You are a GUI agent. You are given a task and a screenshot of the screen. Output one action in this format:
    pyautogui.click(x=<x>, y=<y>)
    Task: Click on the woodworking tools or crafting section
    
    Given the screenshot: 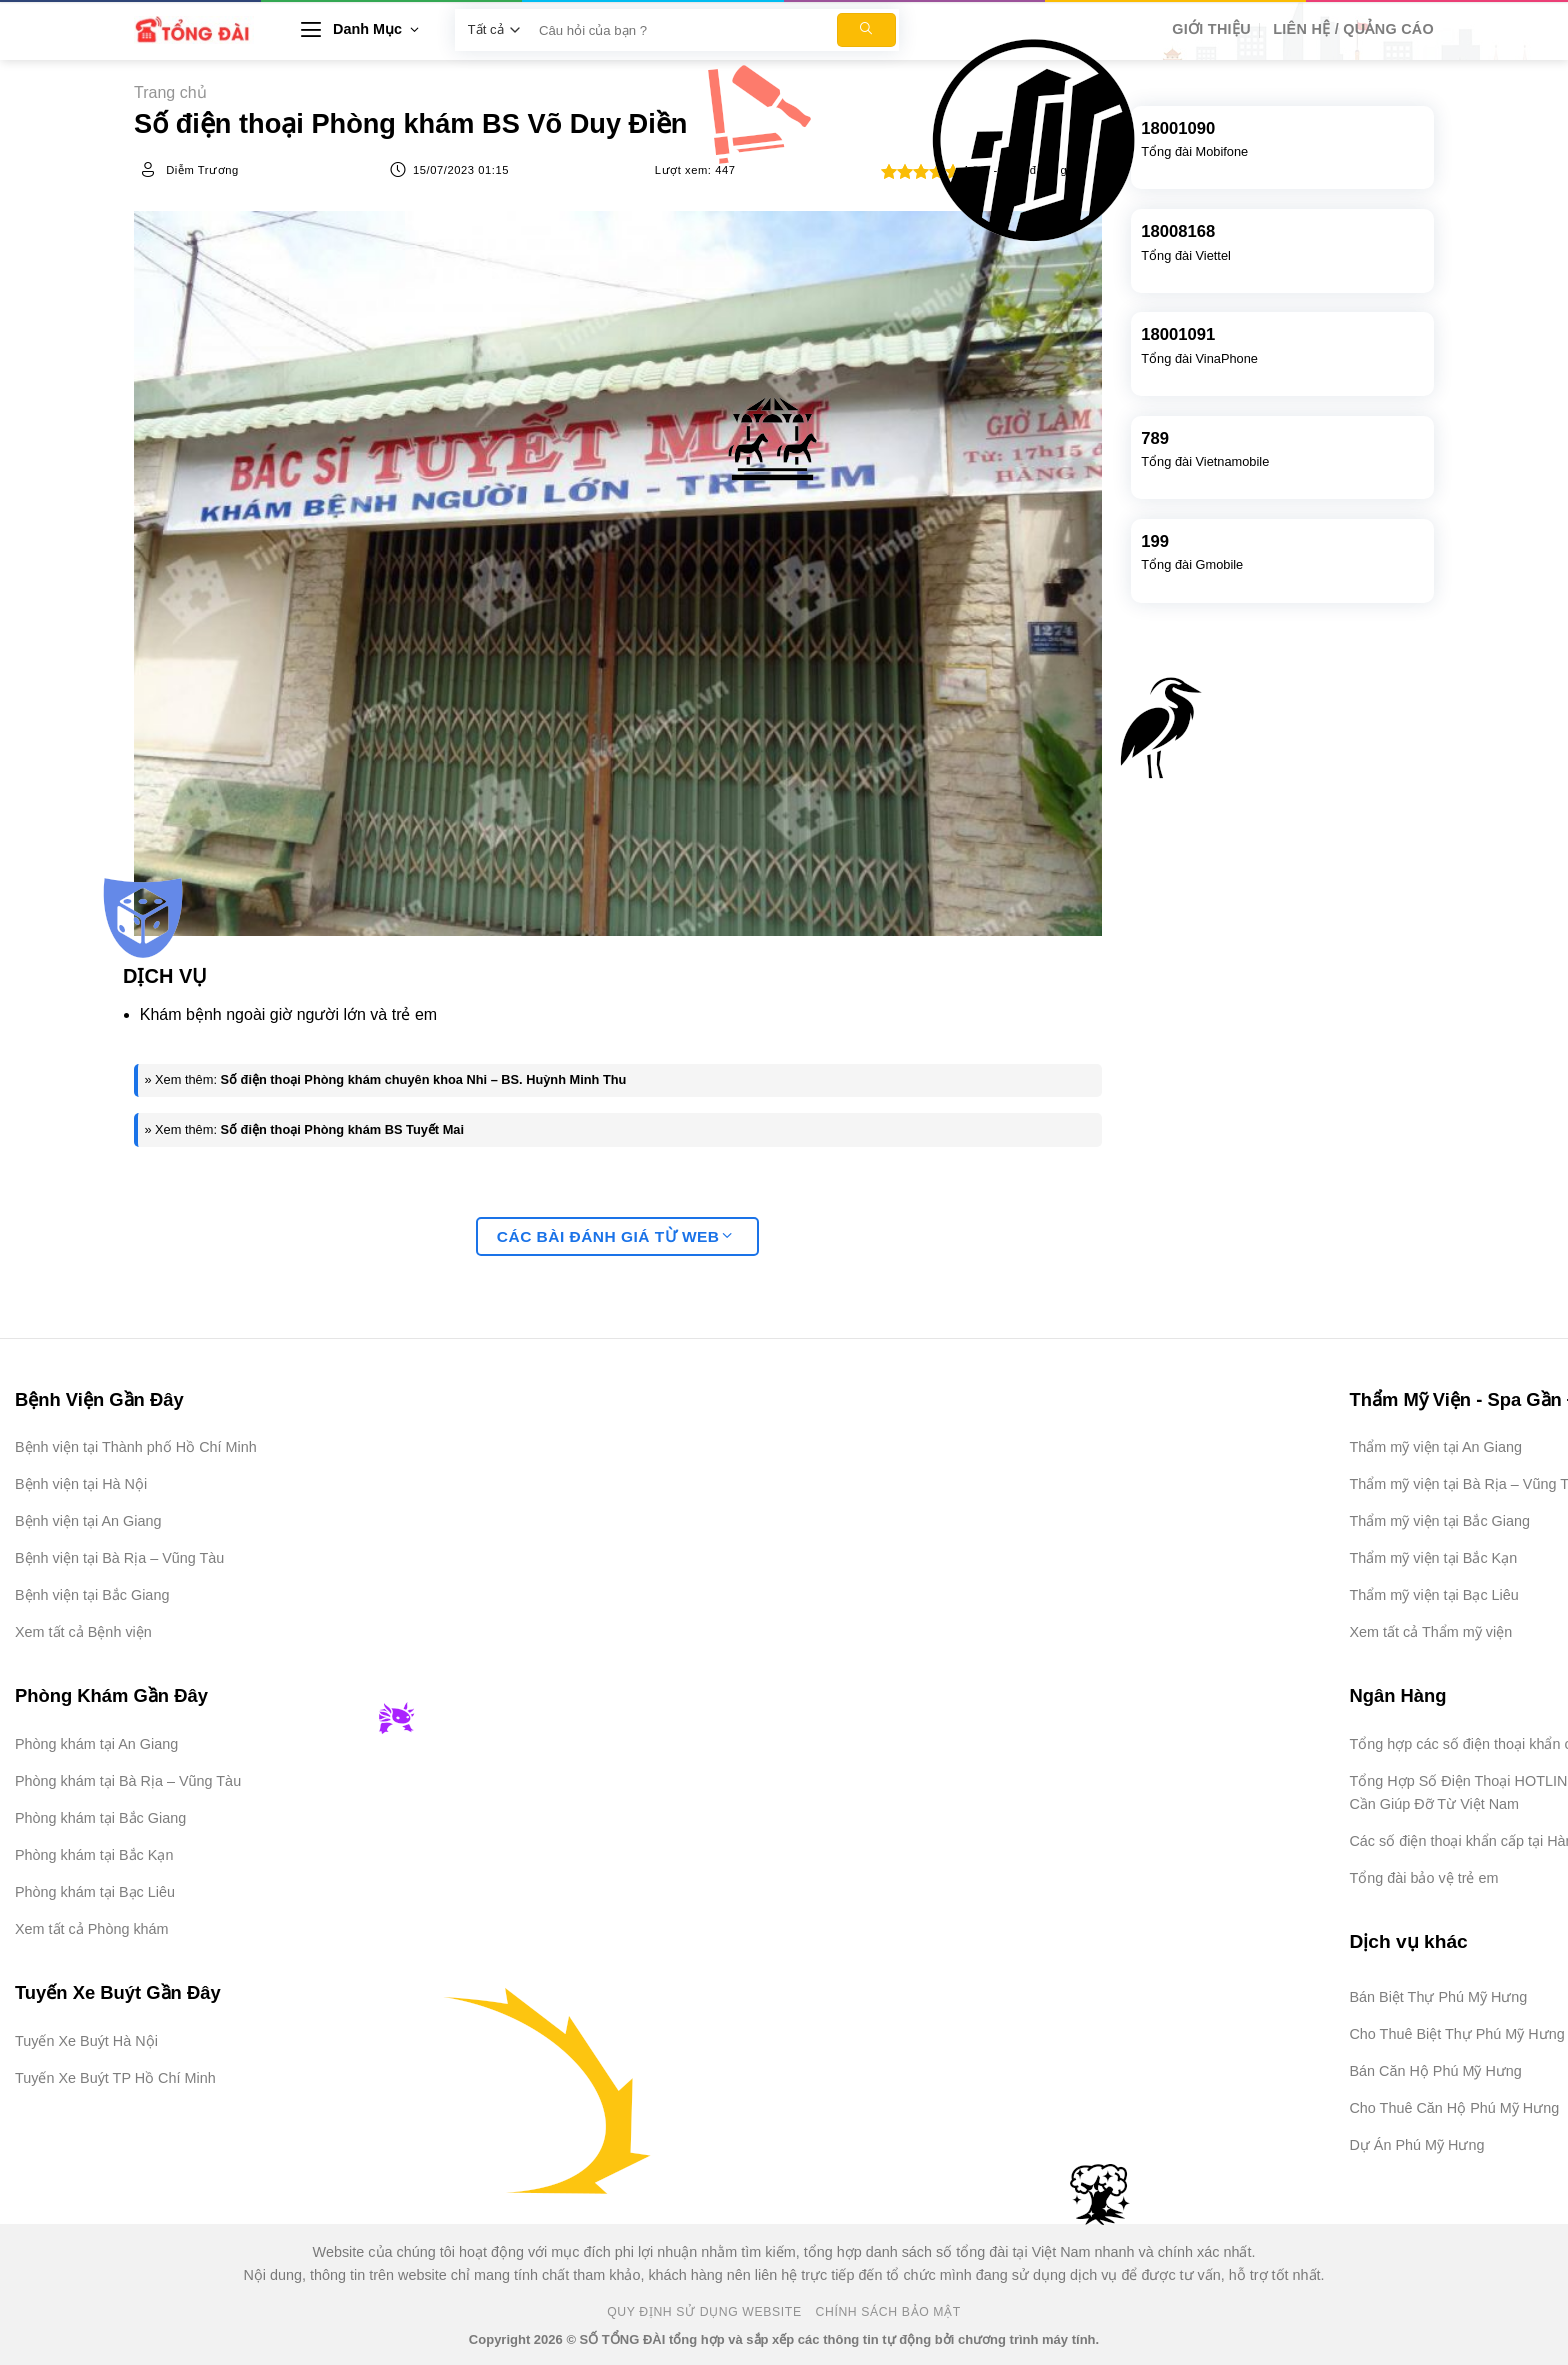 What is the action you would take?
    pyautogui.click(x=759, y=114)
    